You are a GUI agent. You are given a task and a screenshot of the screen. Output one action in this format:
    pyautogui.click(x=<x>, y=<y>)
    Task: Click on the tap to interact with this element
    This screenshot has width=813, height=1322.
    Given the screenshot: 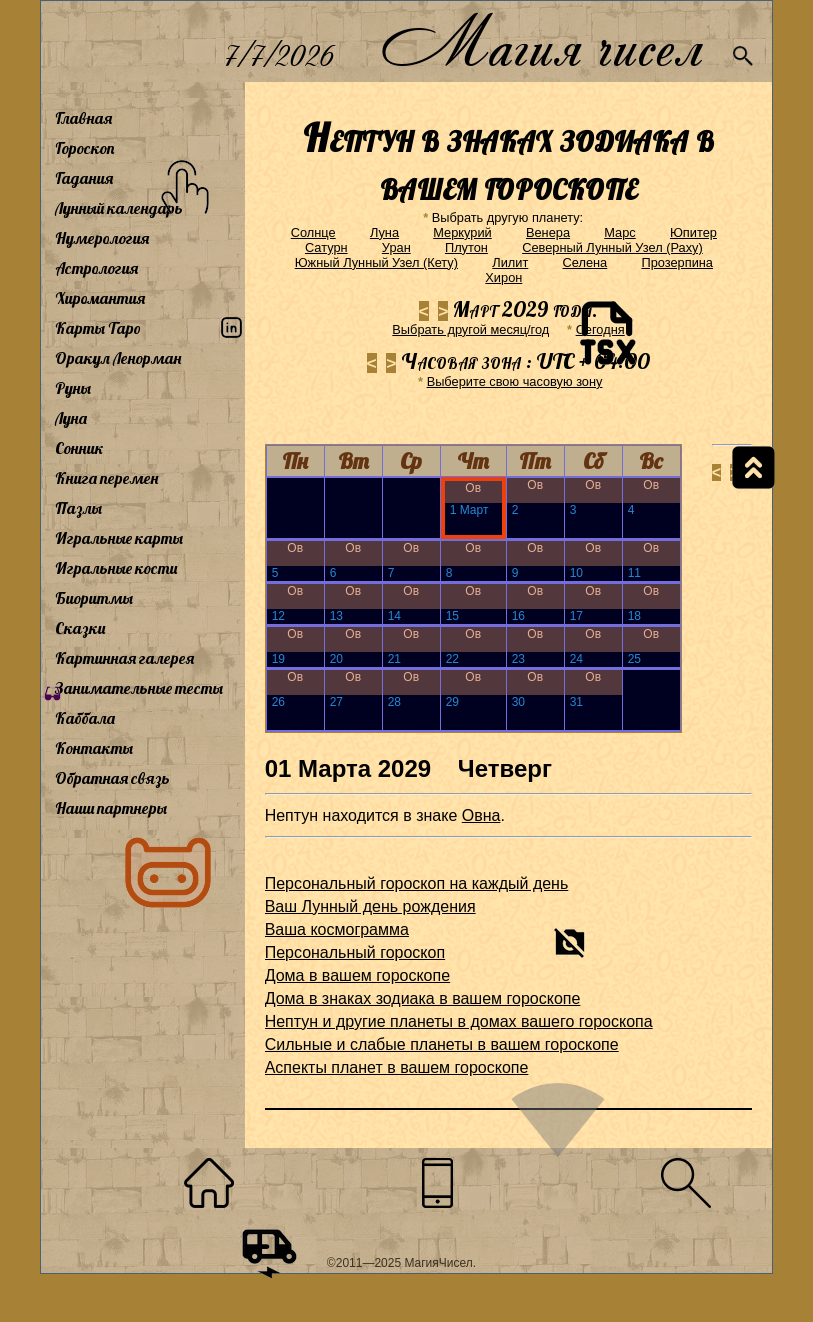 What is the action you would take?
    pyautogui.click(x=185, y=188)
    